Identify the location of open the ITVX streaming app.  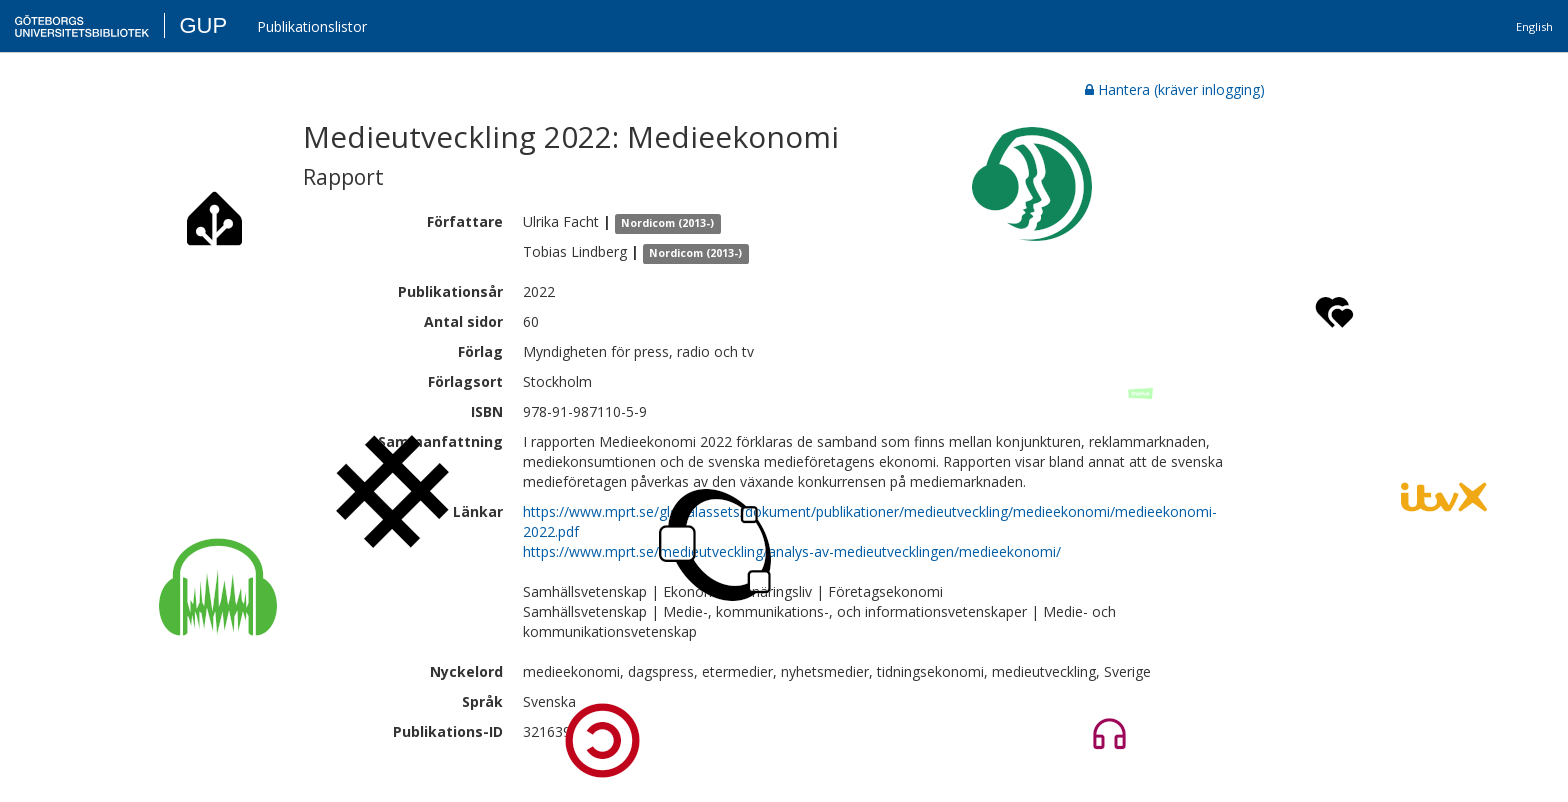
(1444, 497).